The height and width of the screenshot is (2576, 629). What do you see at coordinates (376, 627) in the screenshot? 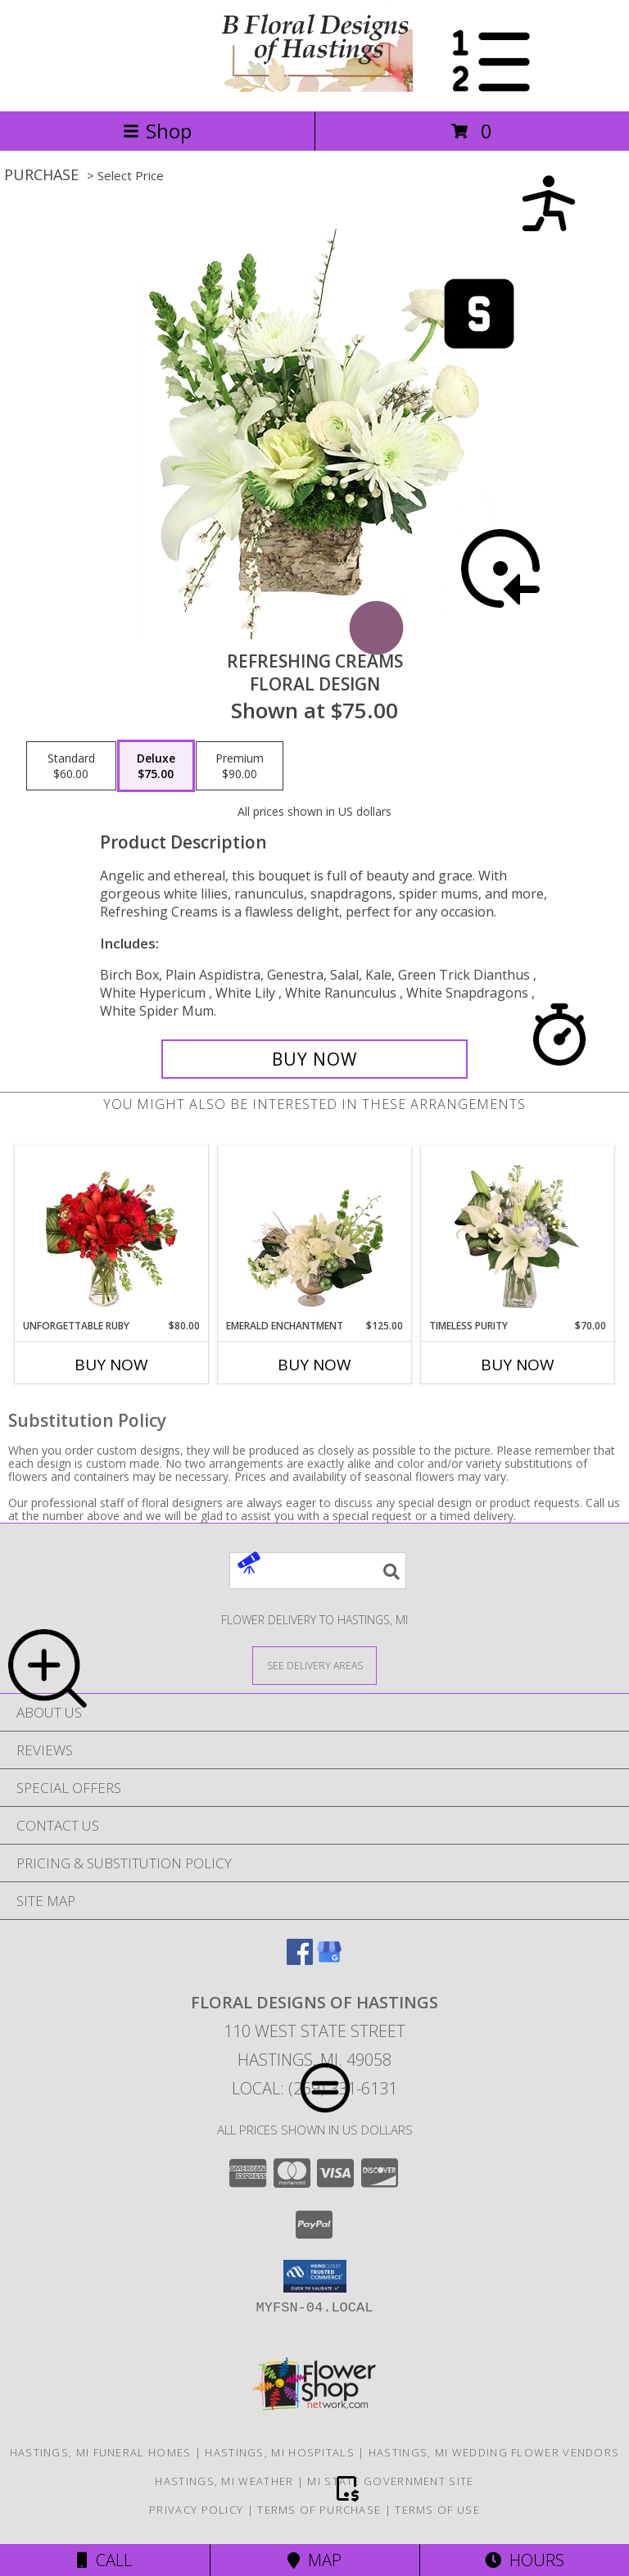
I see `select or mark an item` at bounding box center [376, 627].